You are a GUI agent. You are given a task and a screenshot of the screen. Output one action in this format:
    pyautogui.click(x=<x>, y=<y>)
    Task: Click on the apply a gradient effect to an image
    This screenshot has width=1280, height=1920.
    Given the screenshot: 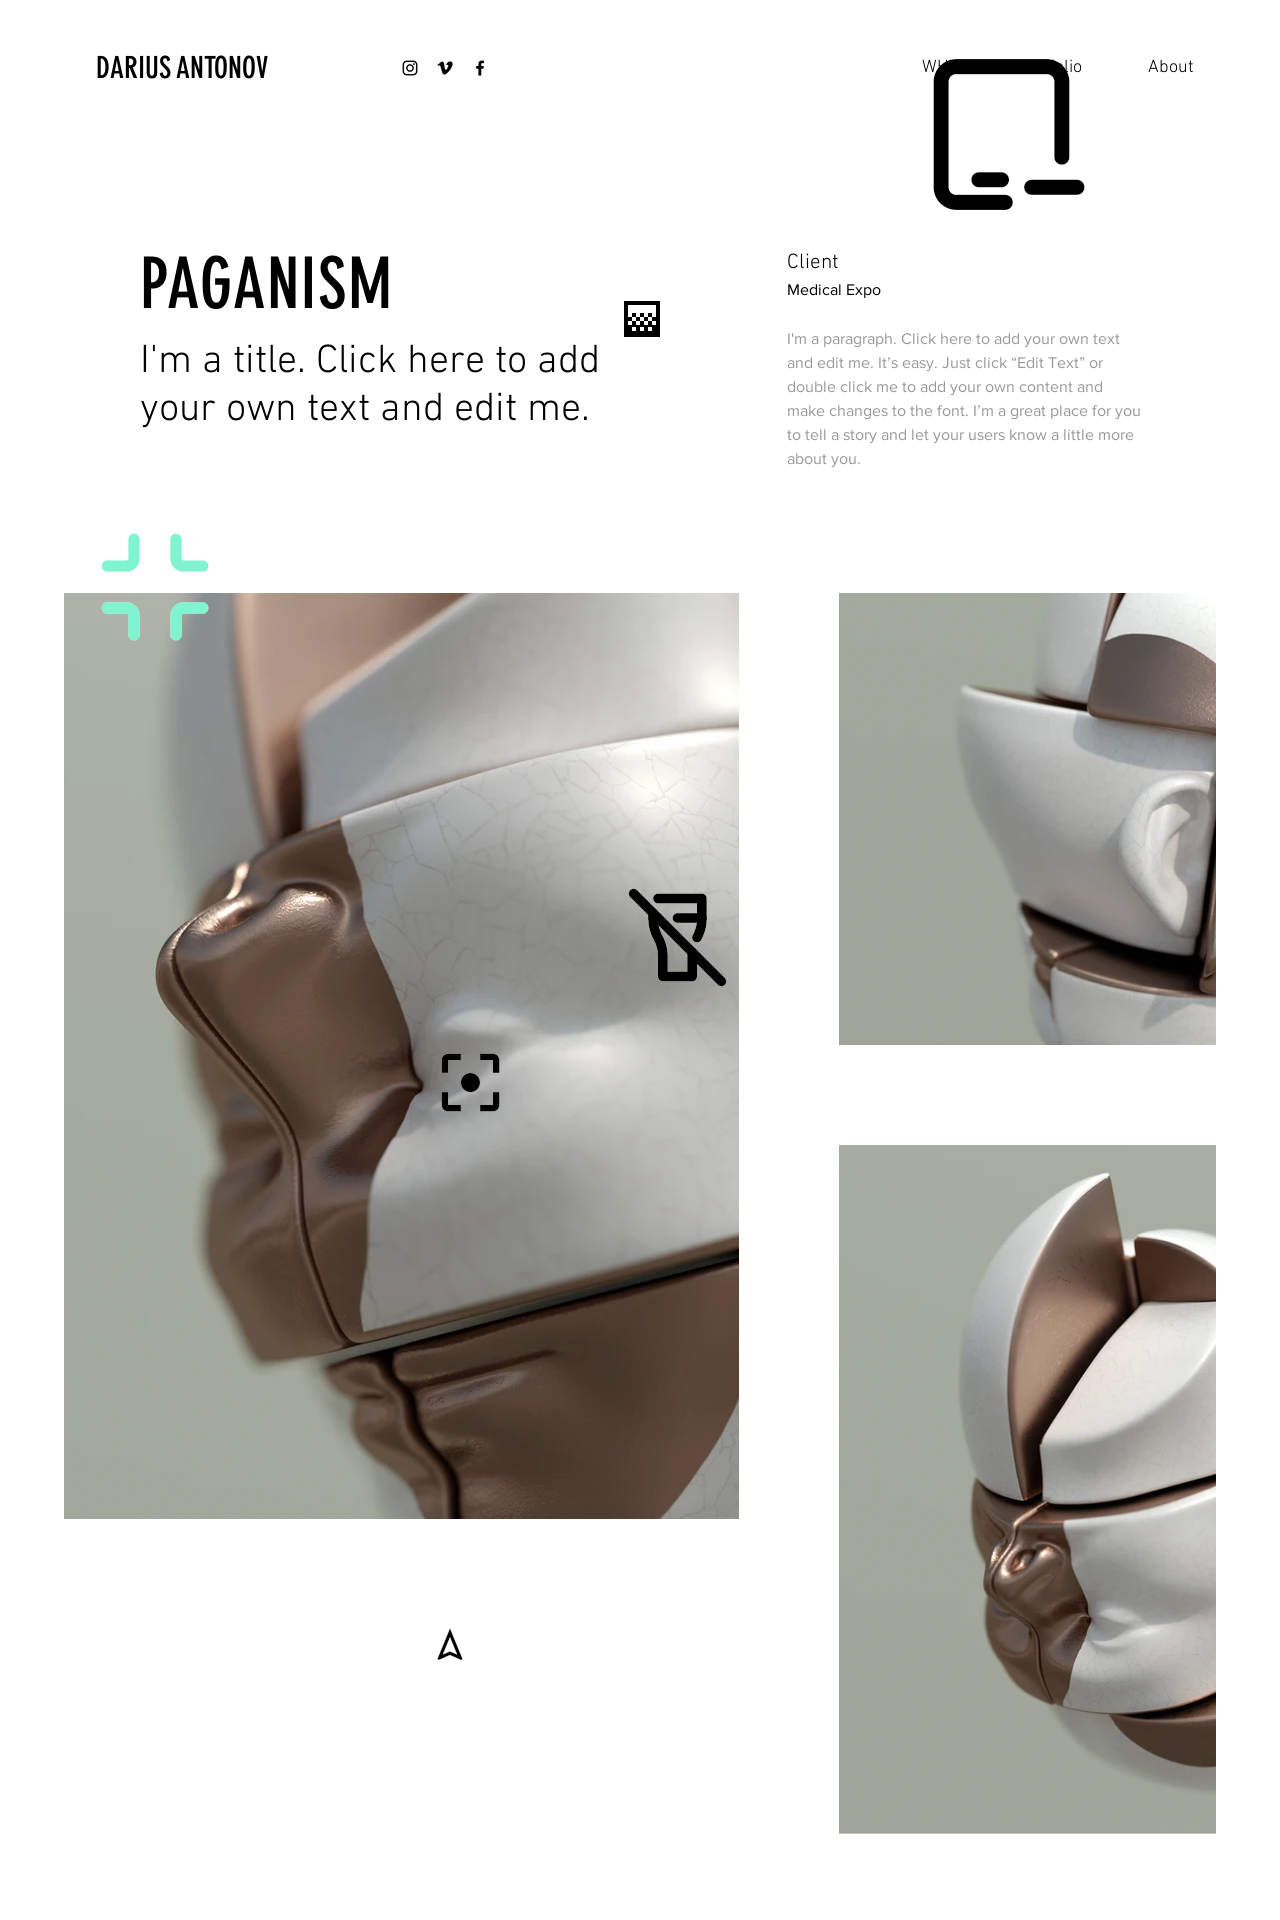 What is the action you would take?
    pyautogui.click(x=642, y=319)
    